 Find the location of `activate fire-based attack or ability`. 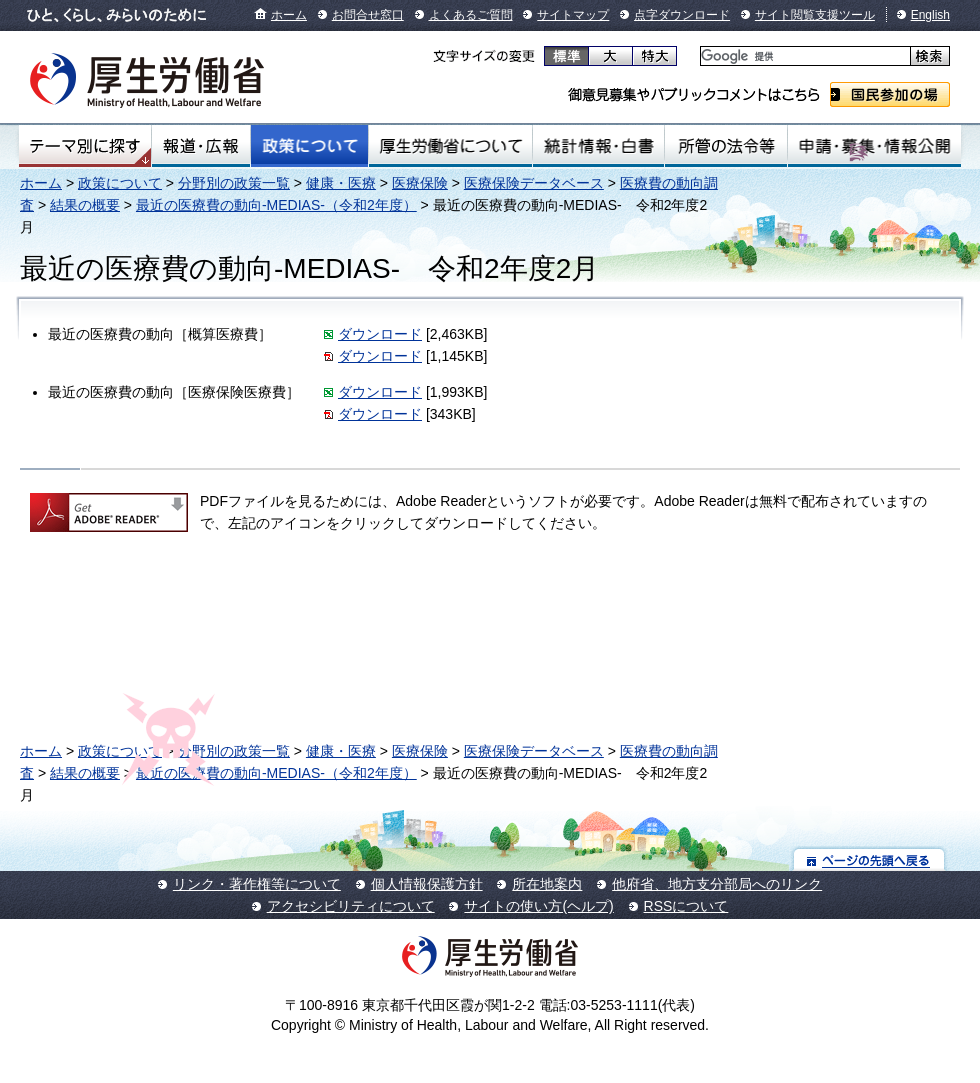

activate fire-based attack or ability is located at coordinates (859, 152).